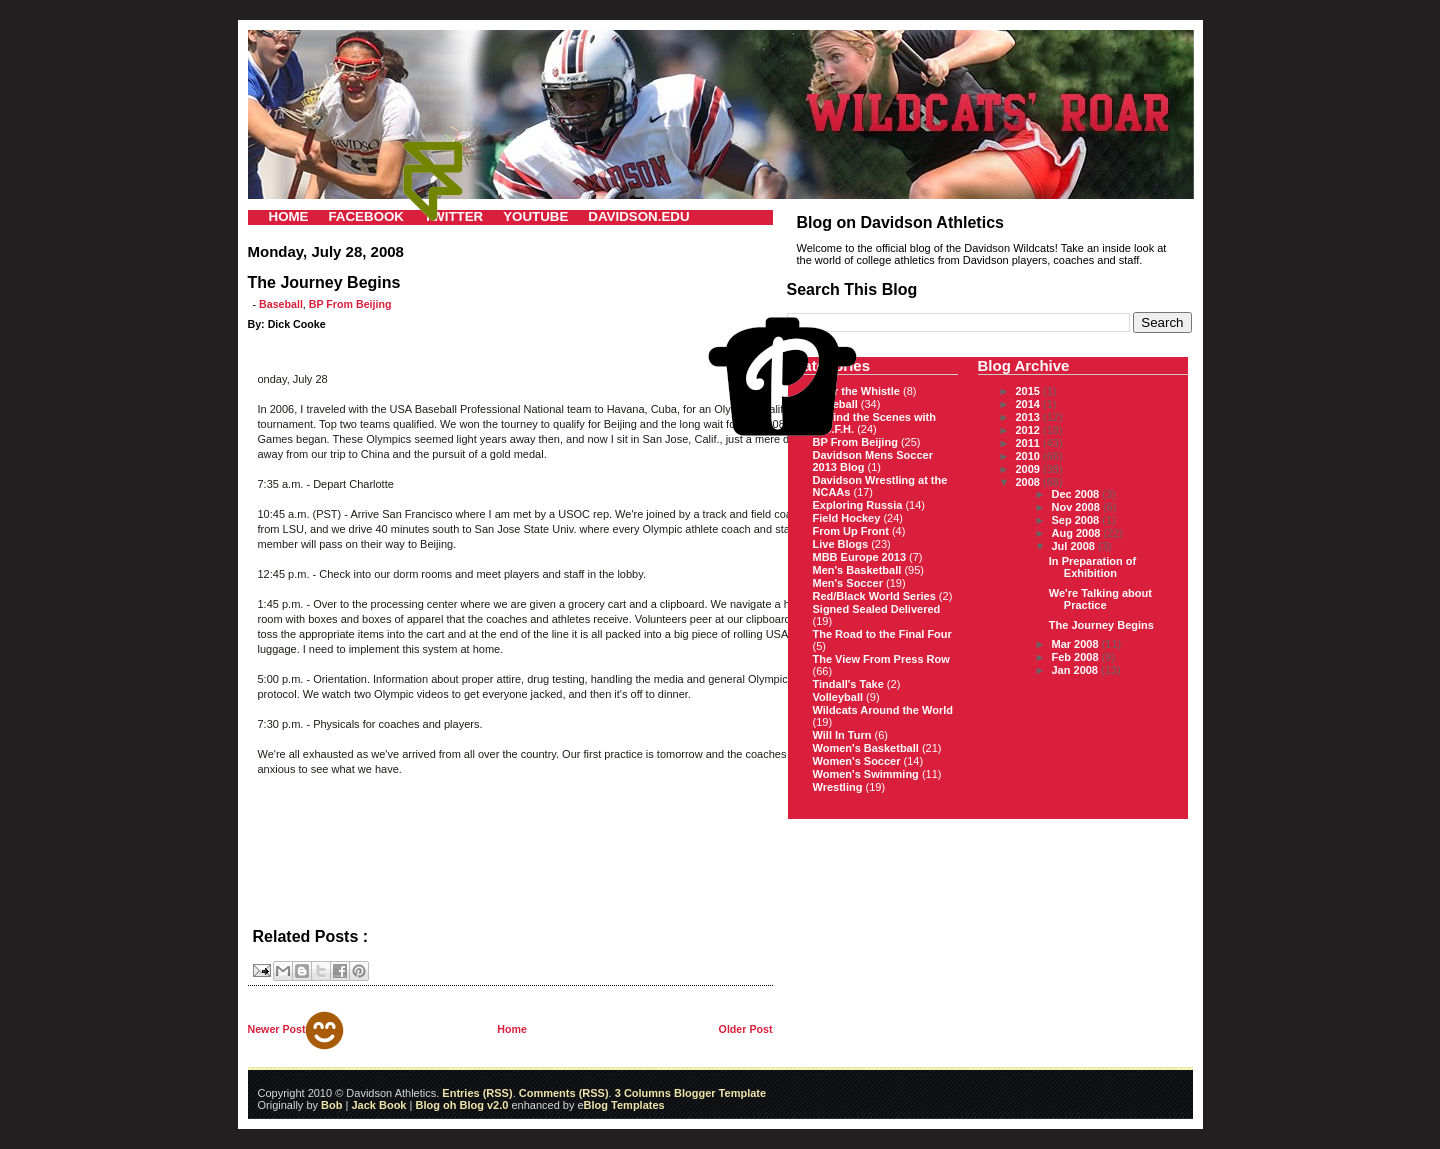 This screenshot has height=1149, width=1440. Describe the element at coordinates (433, 177) in the screenshot. I see `open Framer app` at that location.